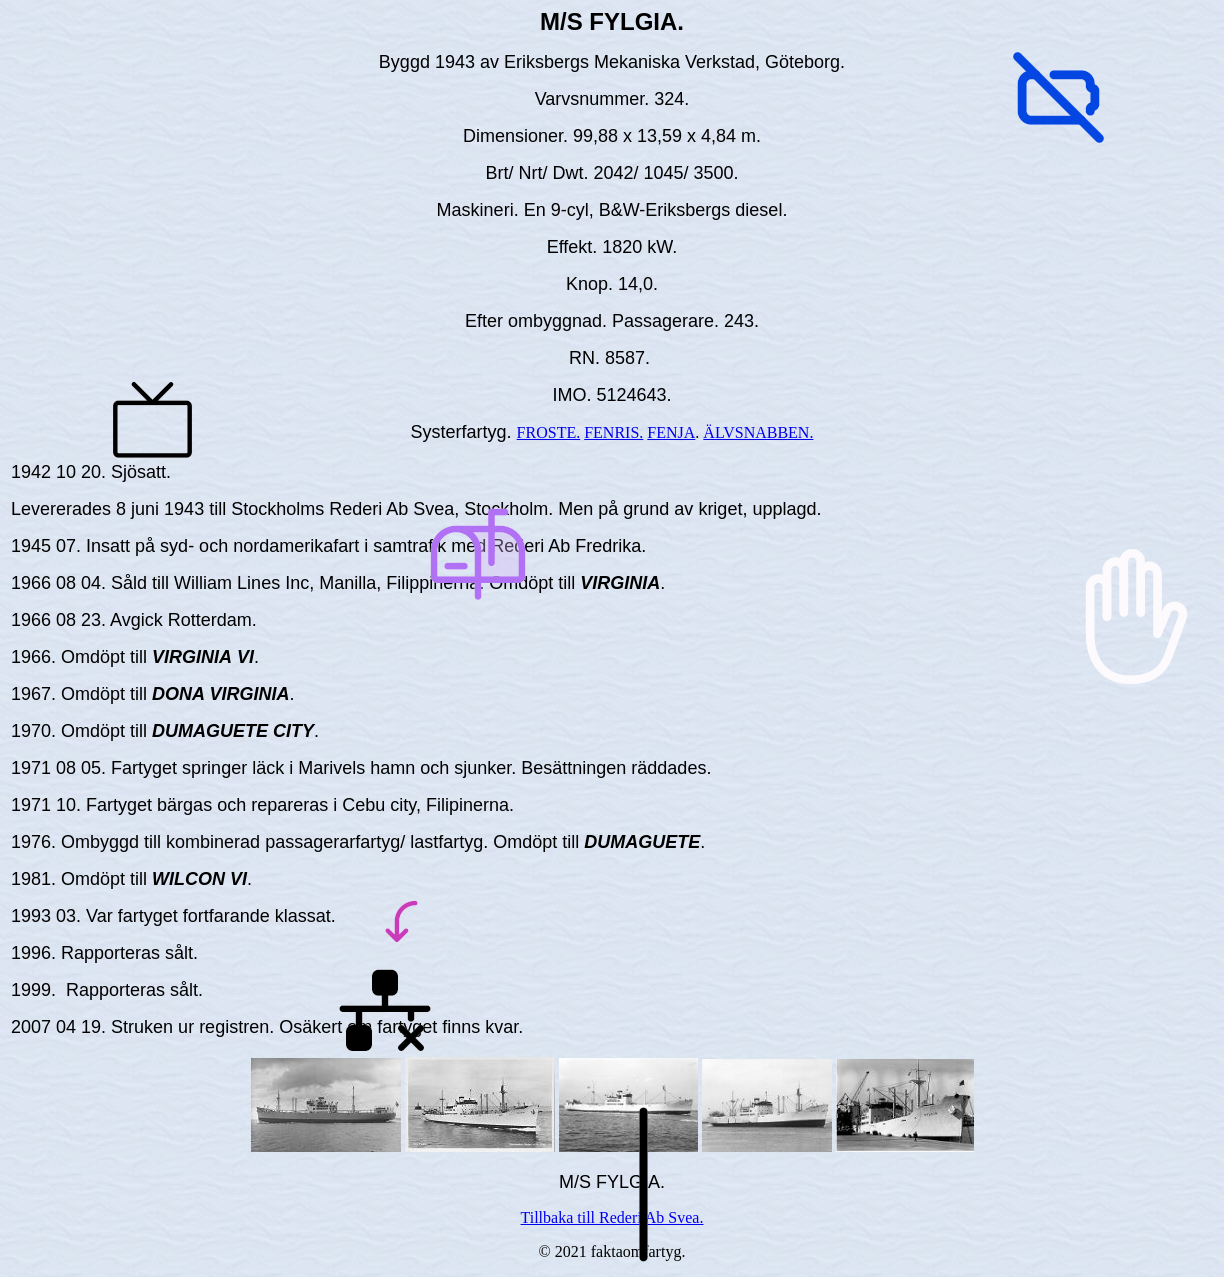  What do you see at coordinates (152, 424) in the screenshot?
I see `access tv or video streaming content` at bounding box center [152, 424].